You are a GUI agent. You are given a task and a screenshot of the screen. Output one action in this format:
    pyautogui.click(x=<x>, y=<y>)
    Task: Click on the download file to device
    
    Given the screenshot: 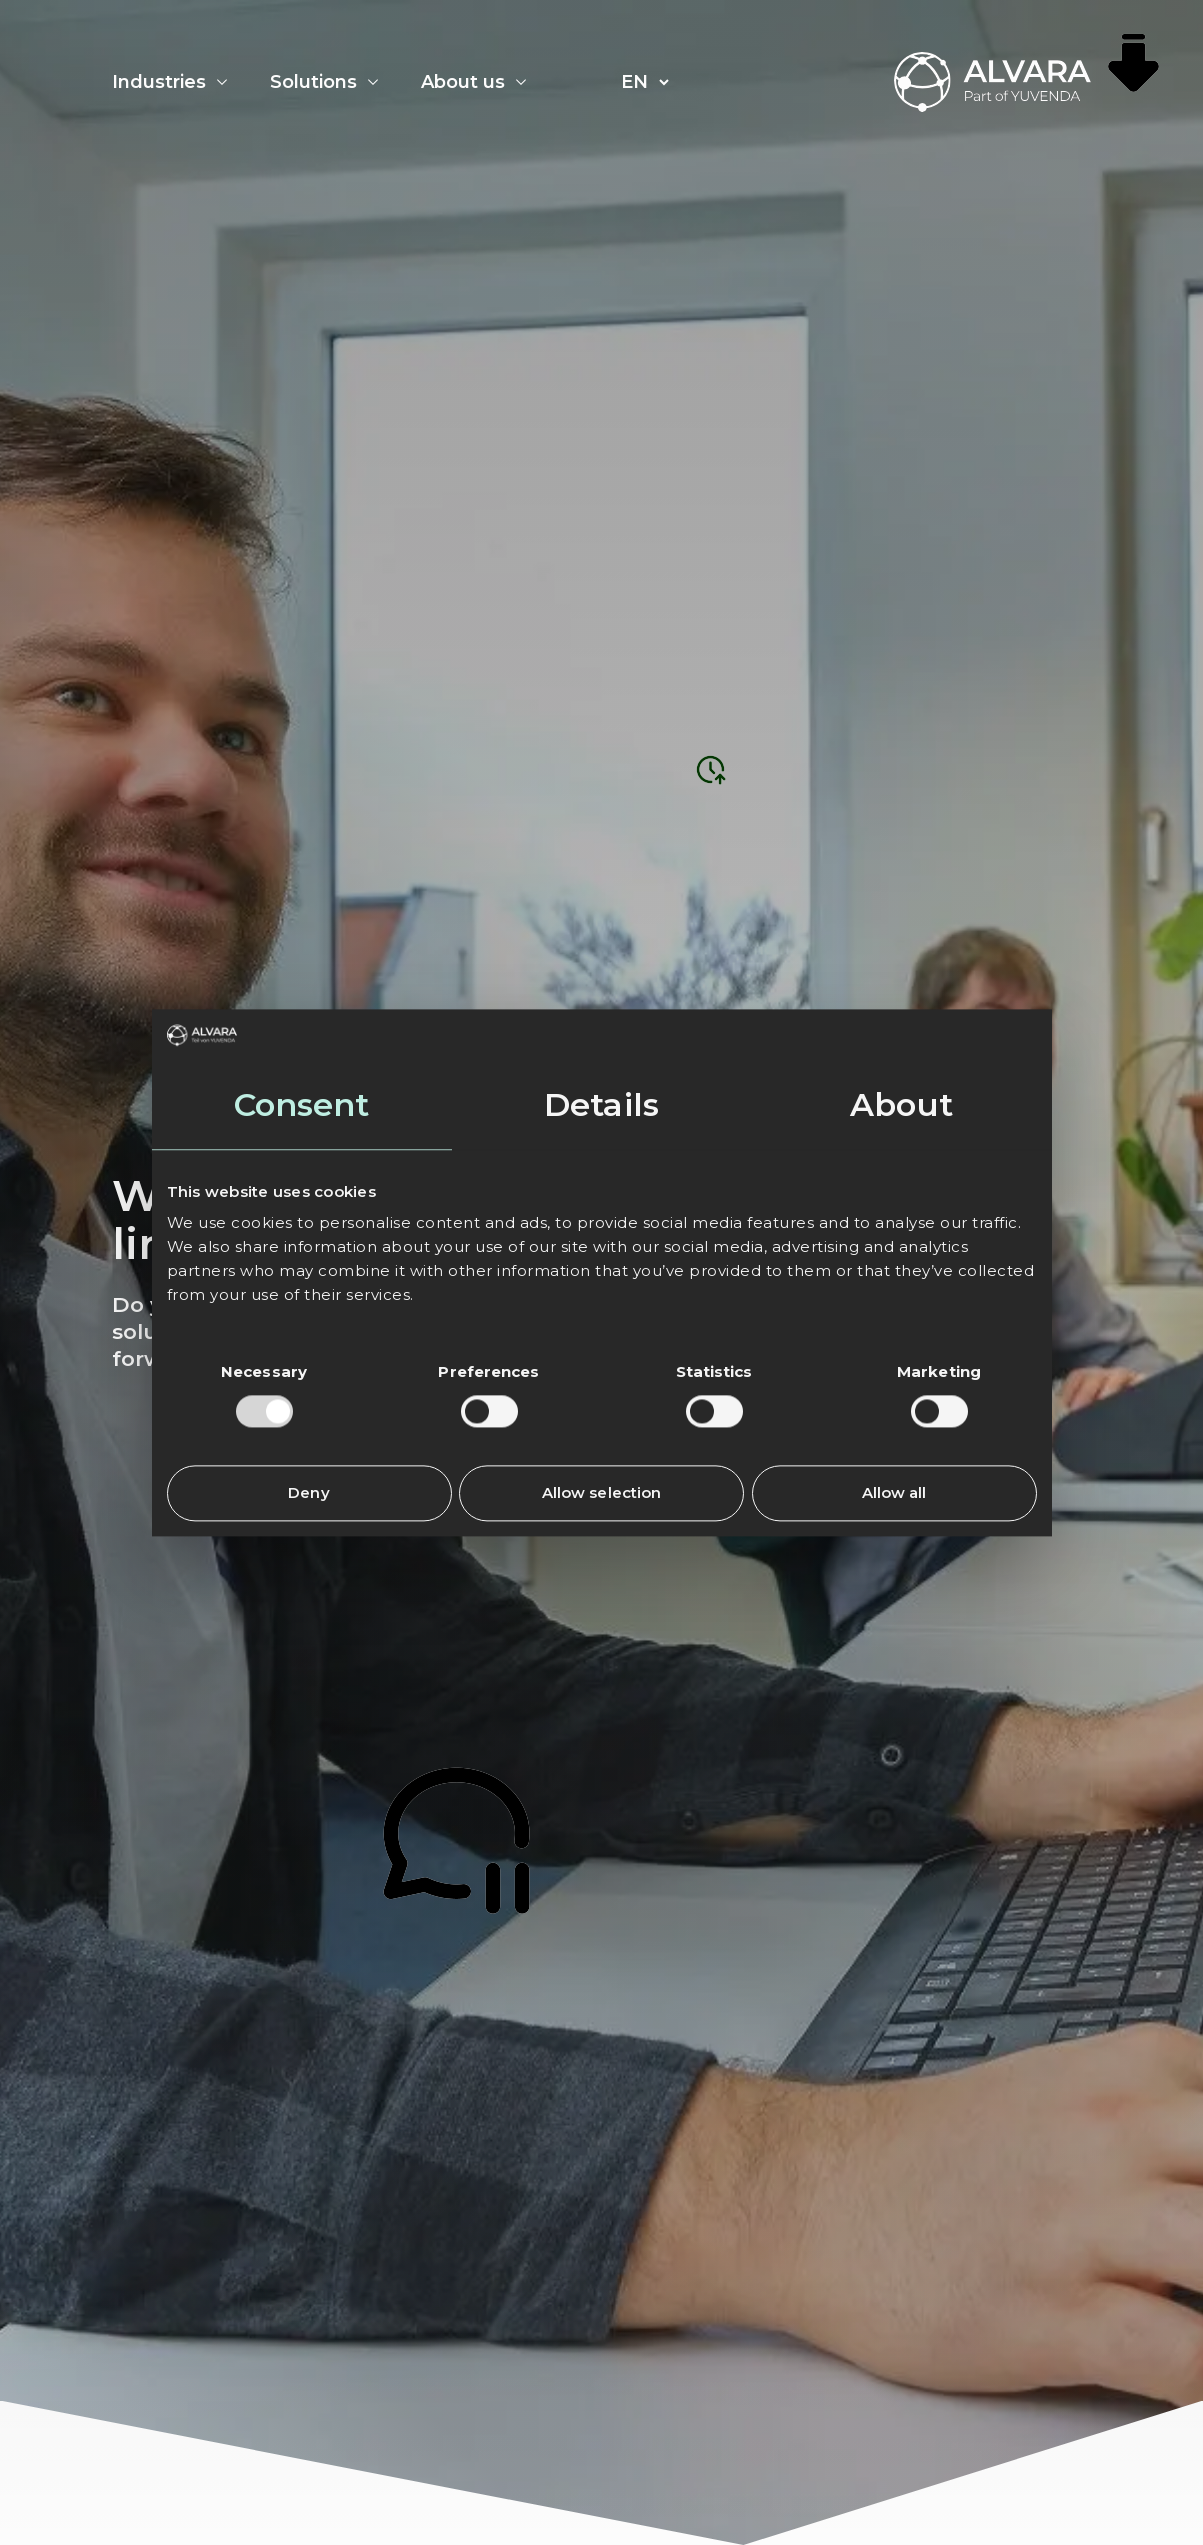 What is the action you would take?
    pyautogui.click(x=1133, y=63)
    